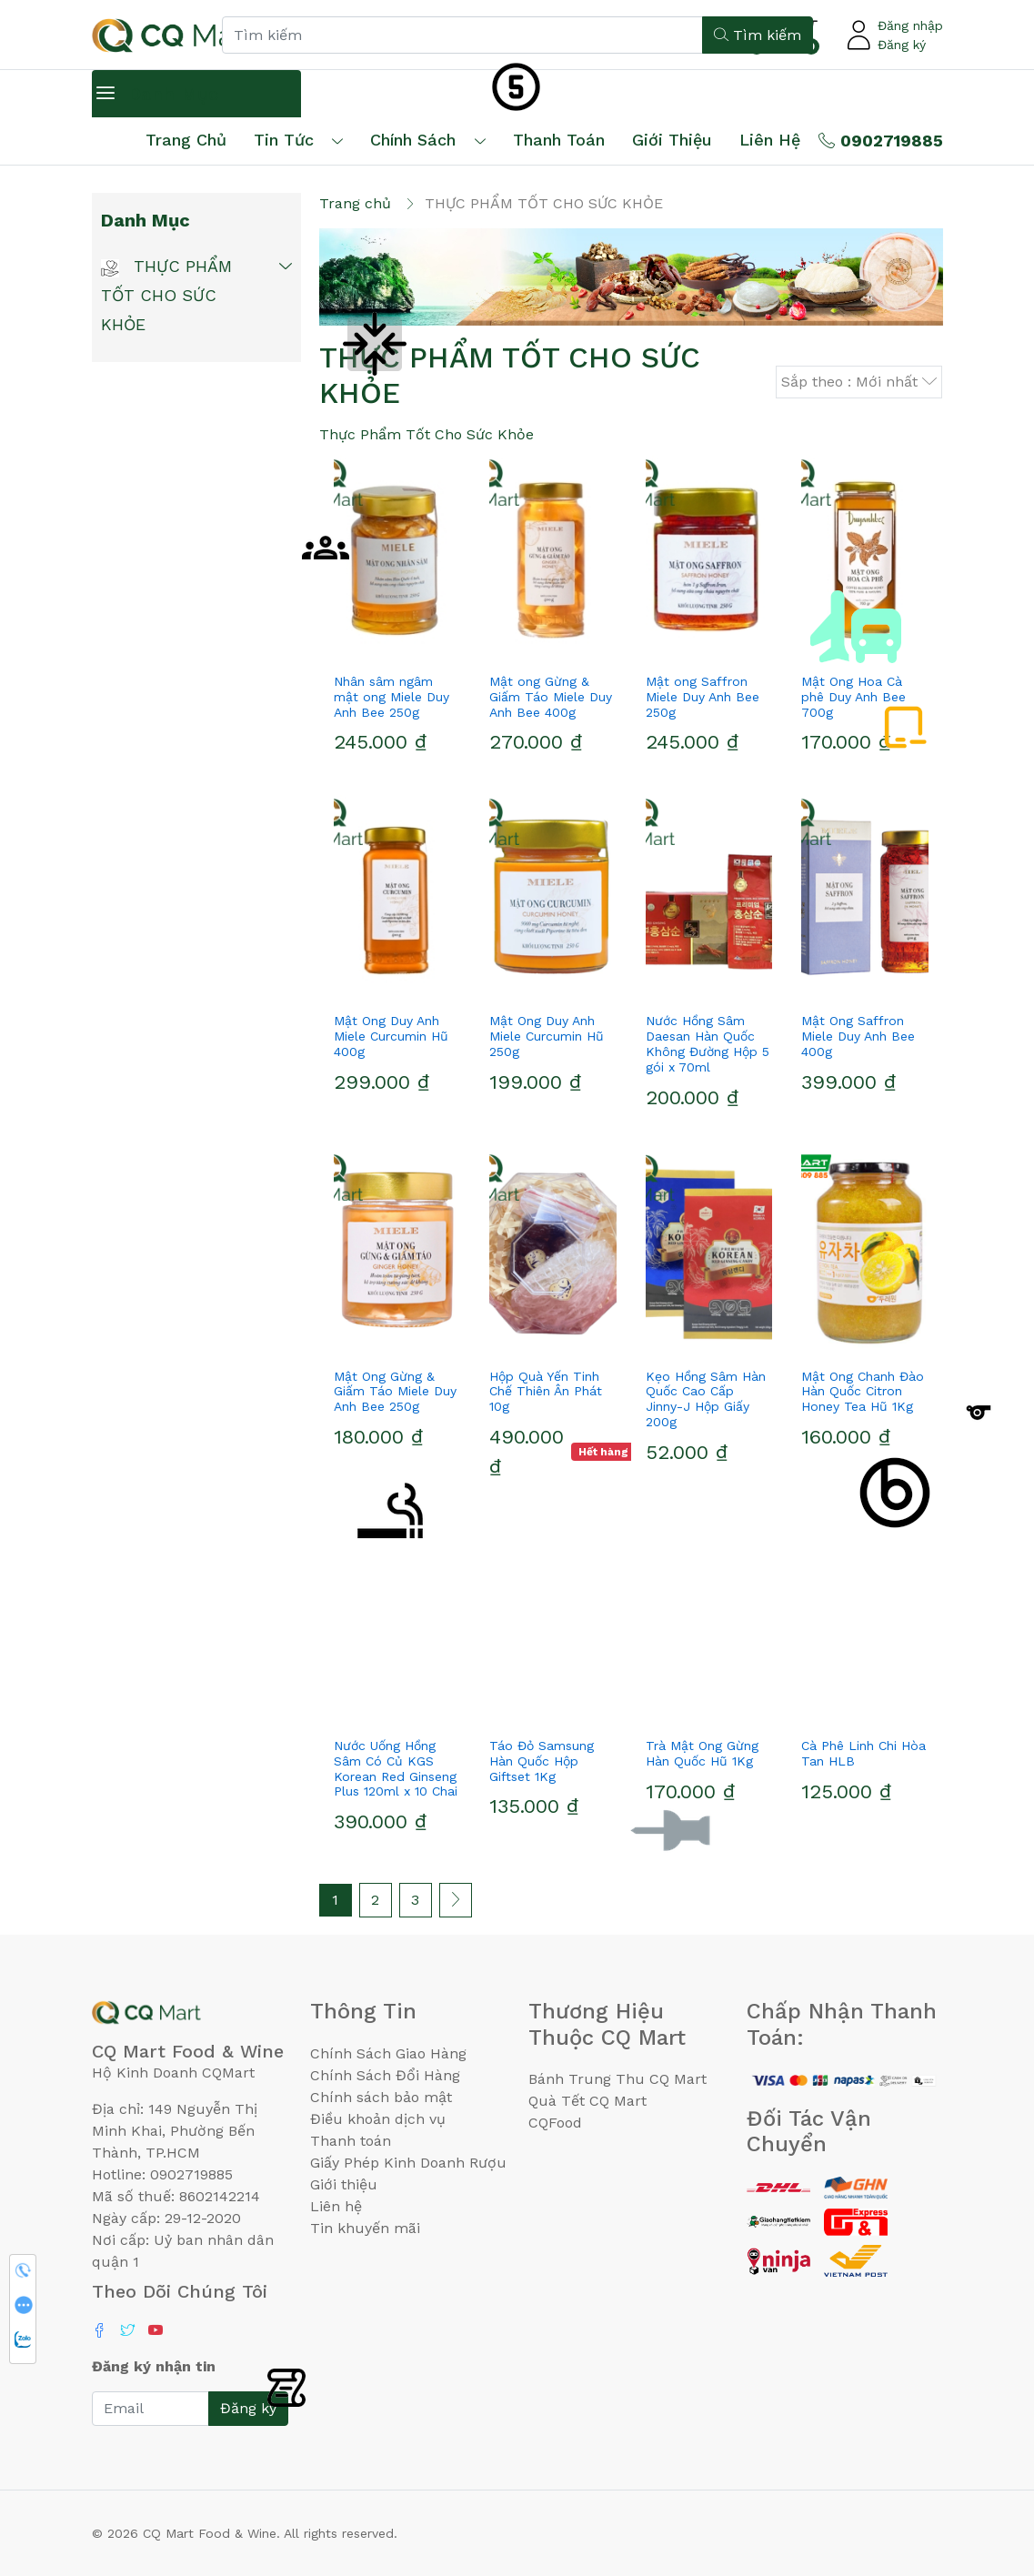 The image size is (1034, 2576). I want to click on step 5 in a multi-step process, so click(516, 86).